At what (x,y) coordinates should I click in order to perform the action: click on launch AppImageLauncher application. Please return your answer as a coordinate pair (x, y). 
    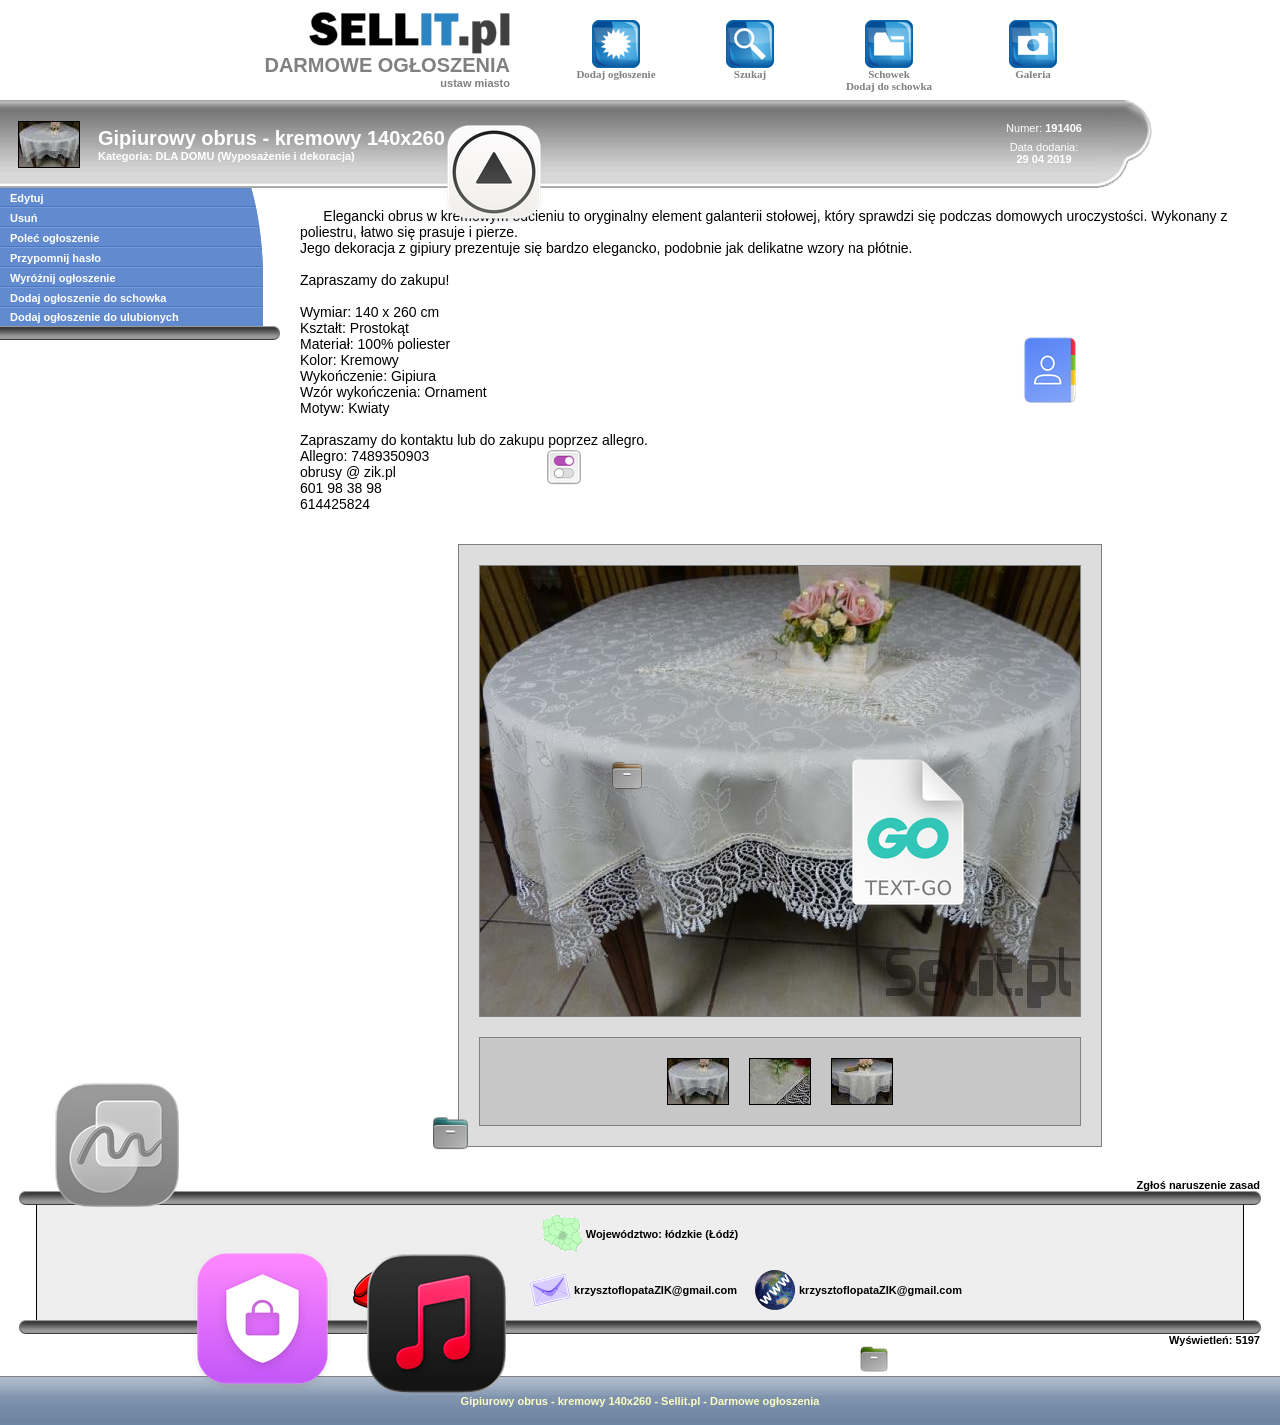
    Looking at the image, I should click on (494, 172).